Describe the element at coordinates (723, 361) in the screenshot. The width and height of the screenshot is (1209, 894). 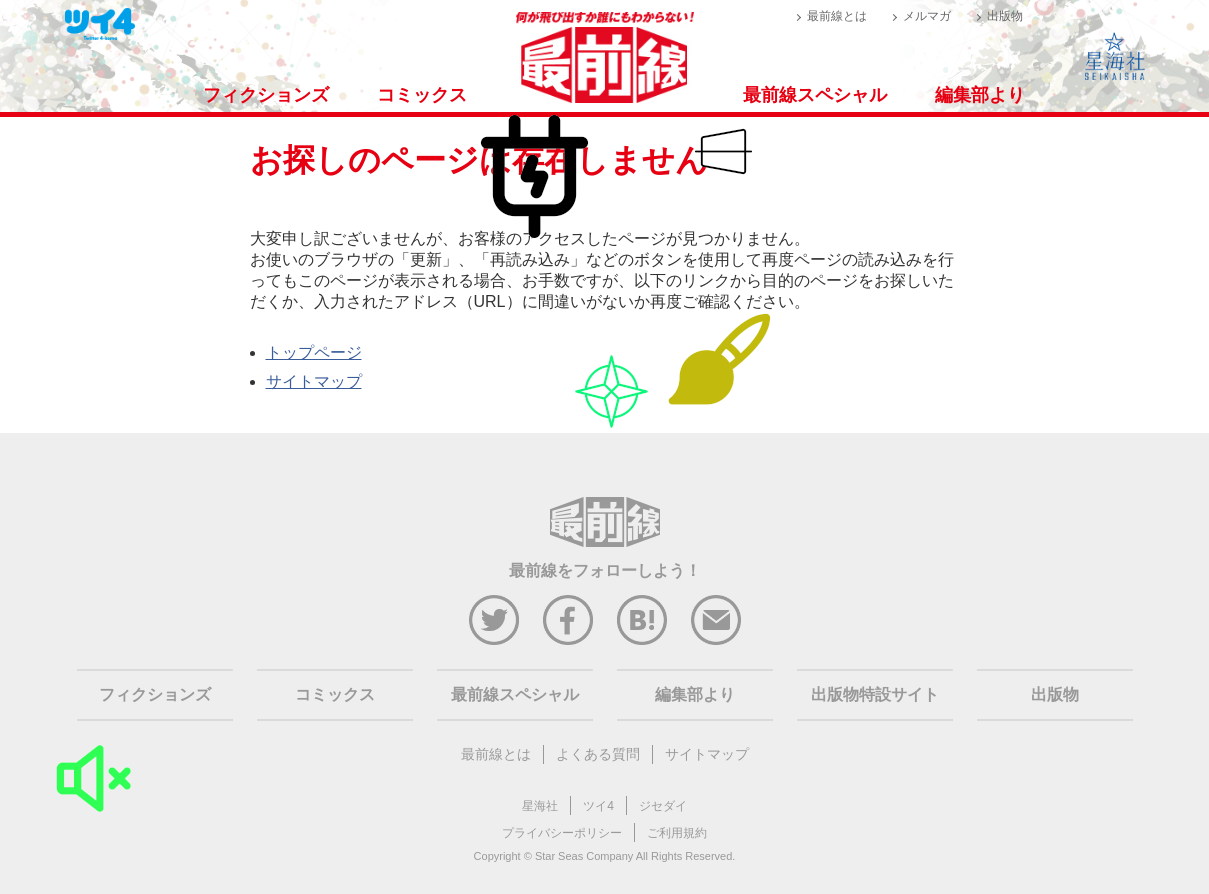
I see `access drawing or painting tools` at that location.